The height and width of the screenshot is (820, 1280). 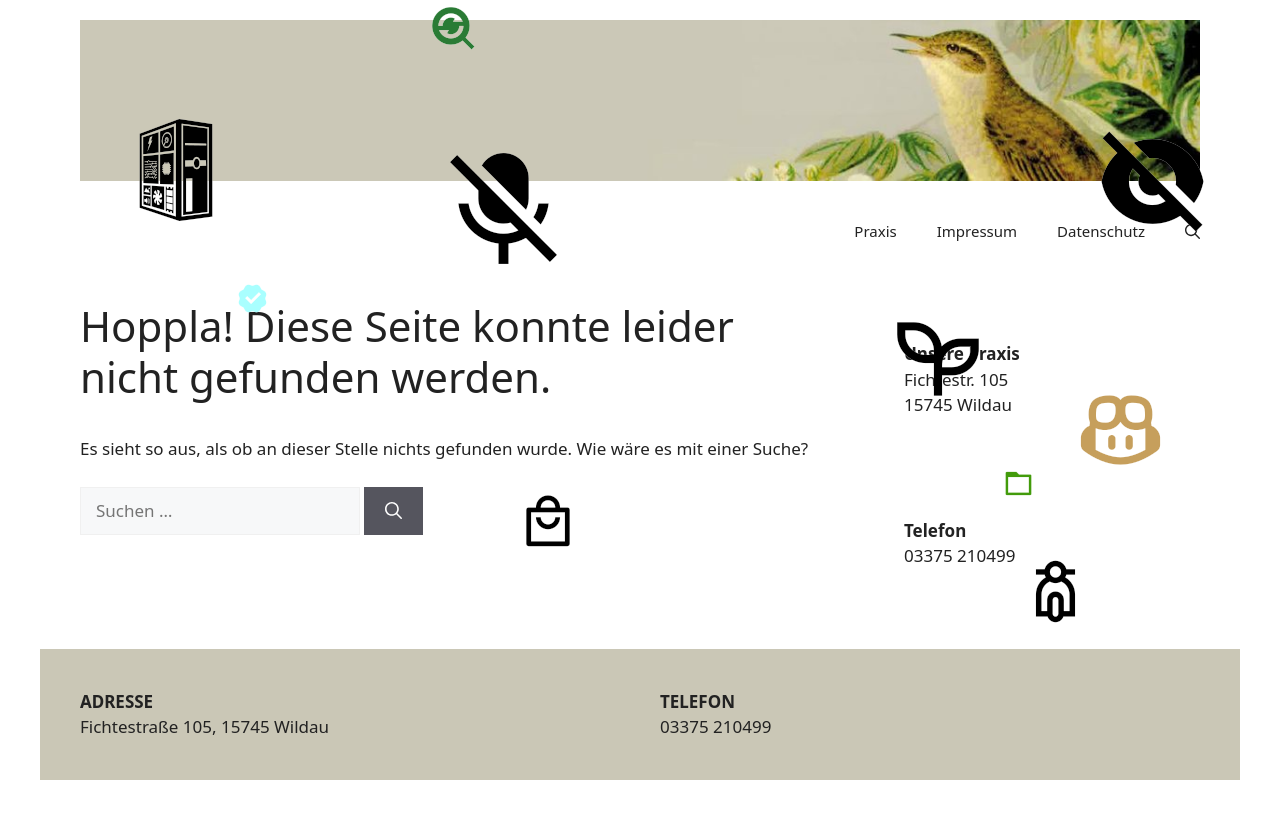 I want to click on find and replace text or content, so click(x=453, y=28).